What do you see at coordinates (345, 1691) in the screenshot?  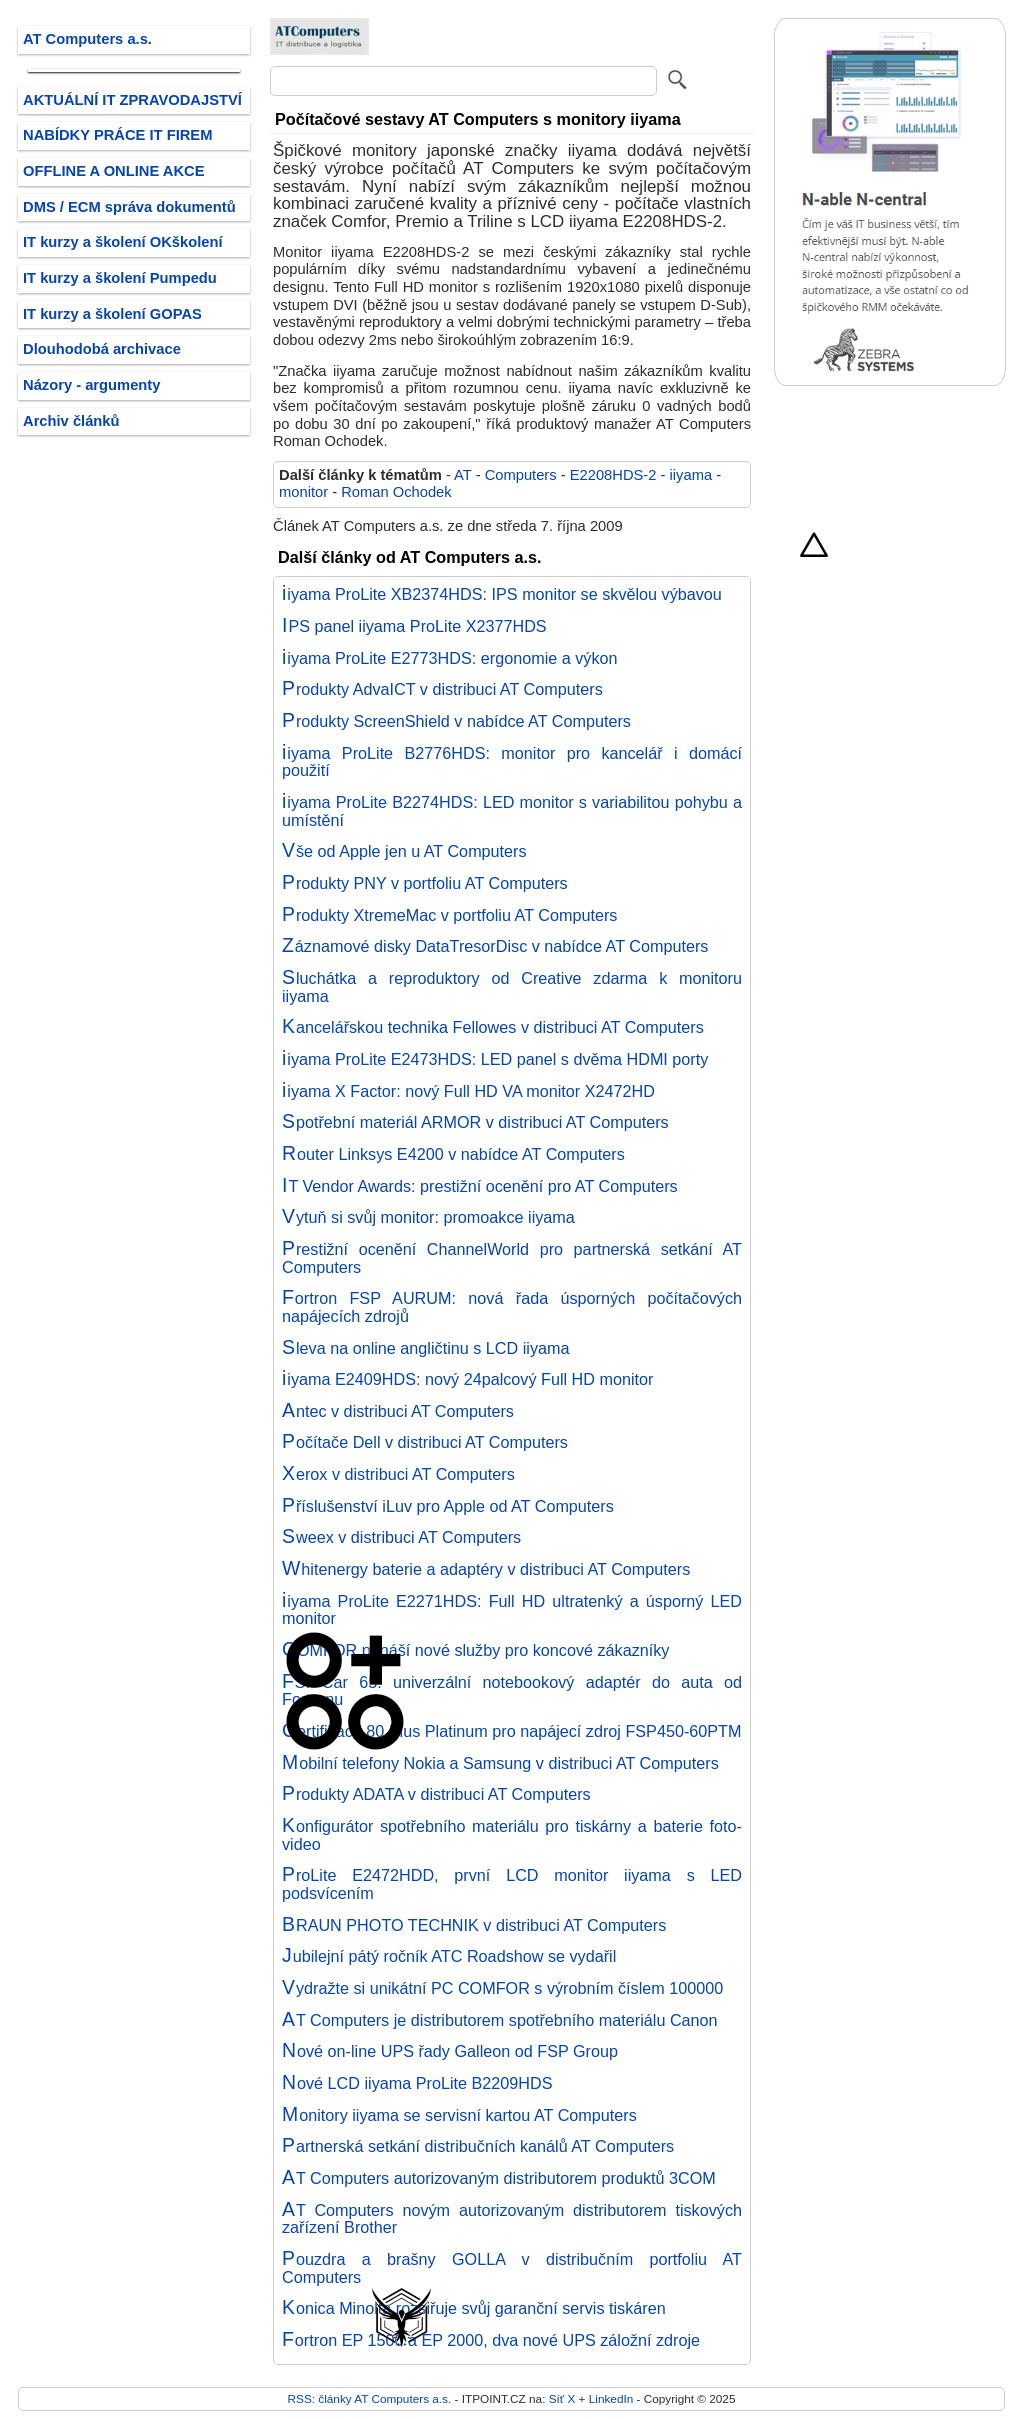 I see `add a new app to your collection` at bounding box center [345, 1691].